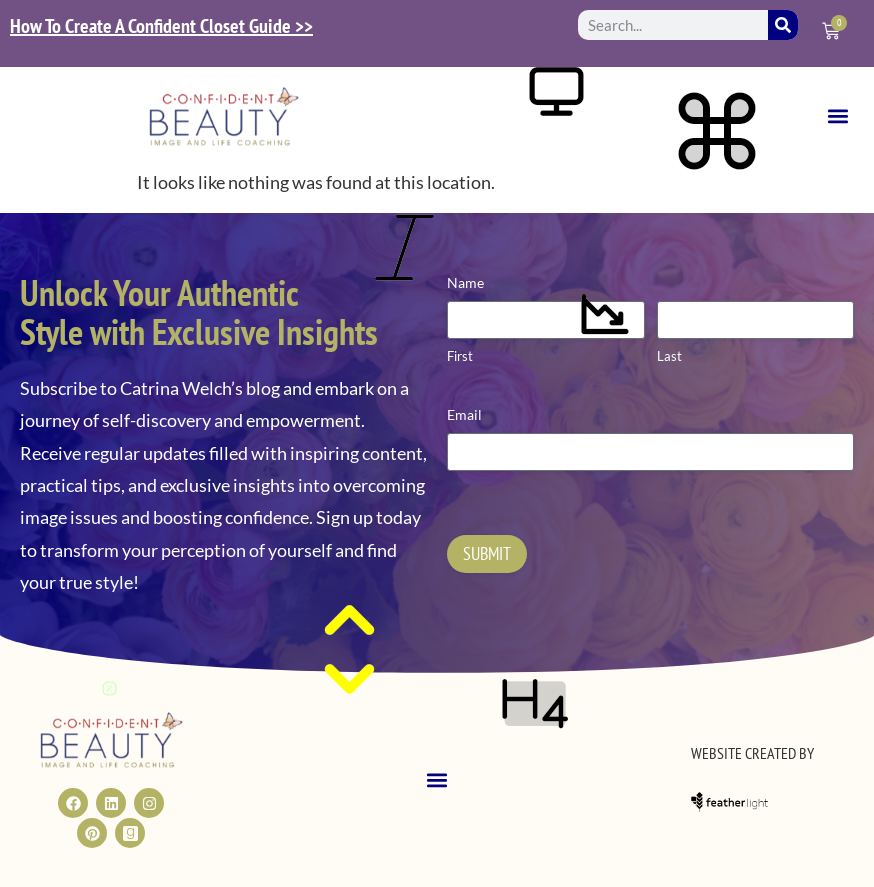 The width and height of the screenshot is (874, 887). What do you see at coordinates (530, 702) in the screenshot?
I see `format text as heading level 4` at bounding box center [530, 702].